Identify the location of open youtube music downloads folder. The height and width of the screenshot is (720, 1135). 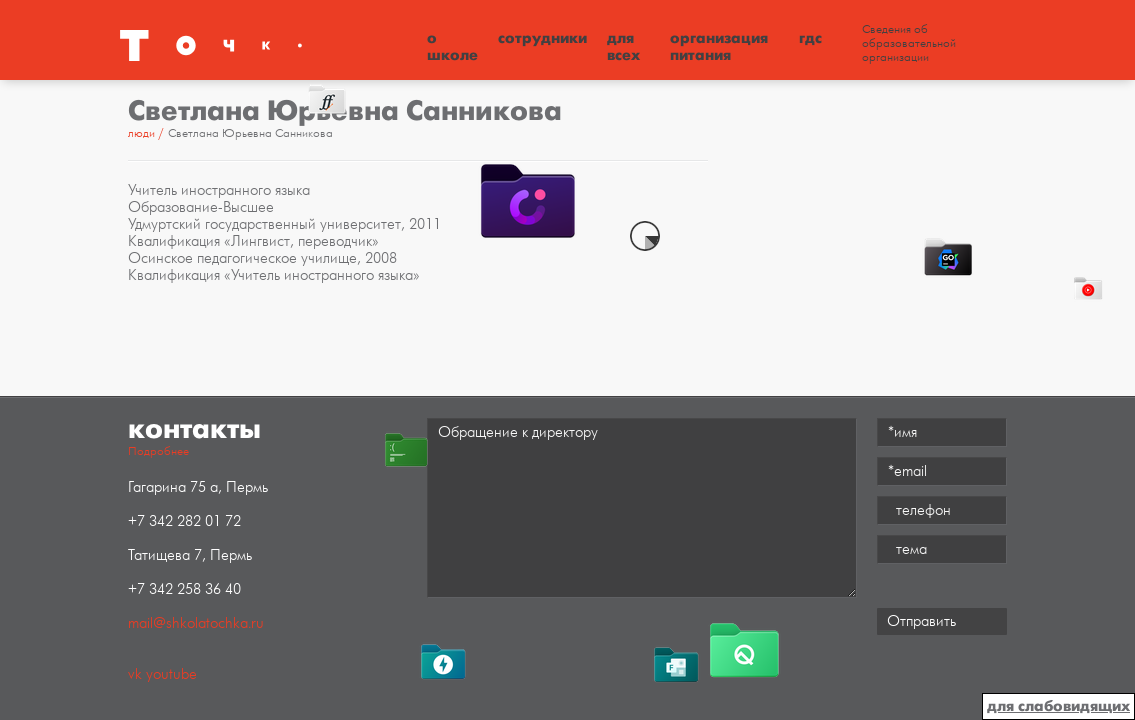
(1088, 289).